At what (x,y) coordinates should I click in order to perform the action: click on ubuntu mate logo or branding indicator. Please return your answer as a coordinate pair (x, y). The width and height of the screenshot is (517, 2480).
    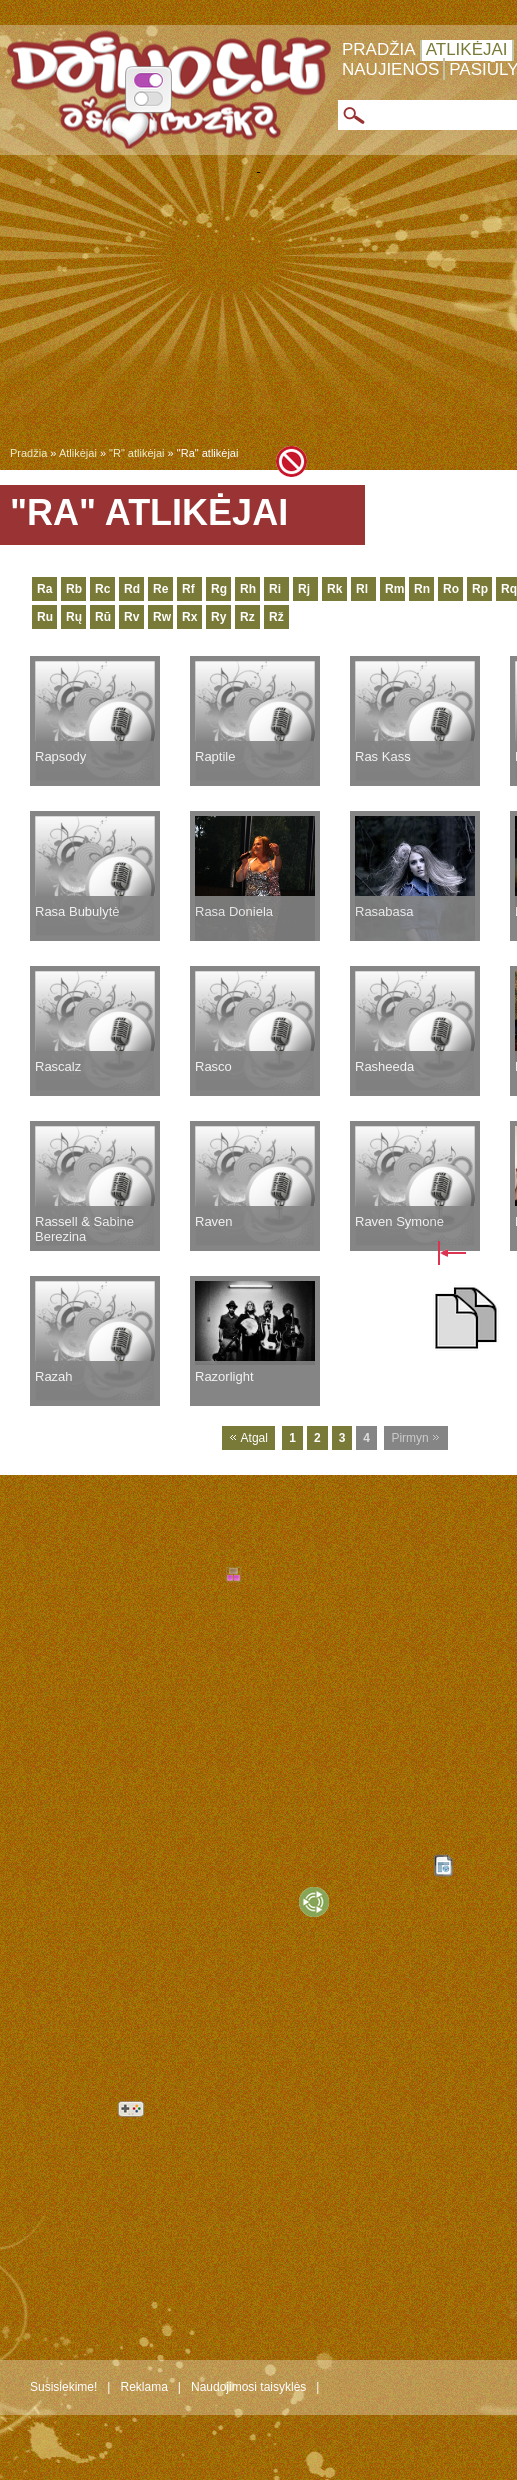
    Looking at the image, I should click on (314, 1902).